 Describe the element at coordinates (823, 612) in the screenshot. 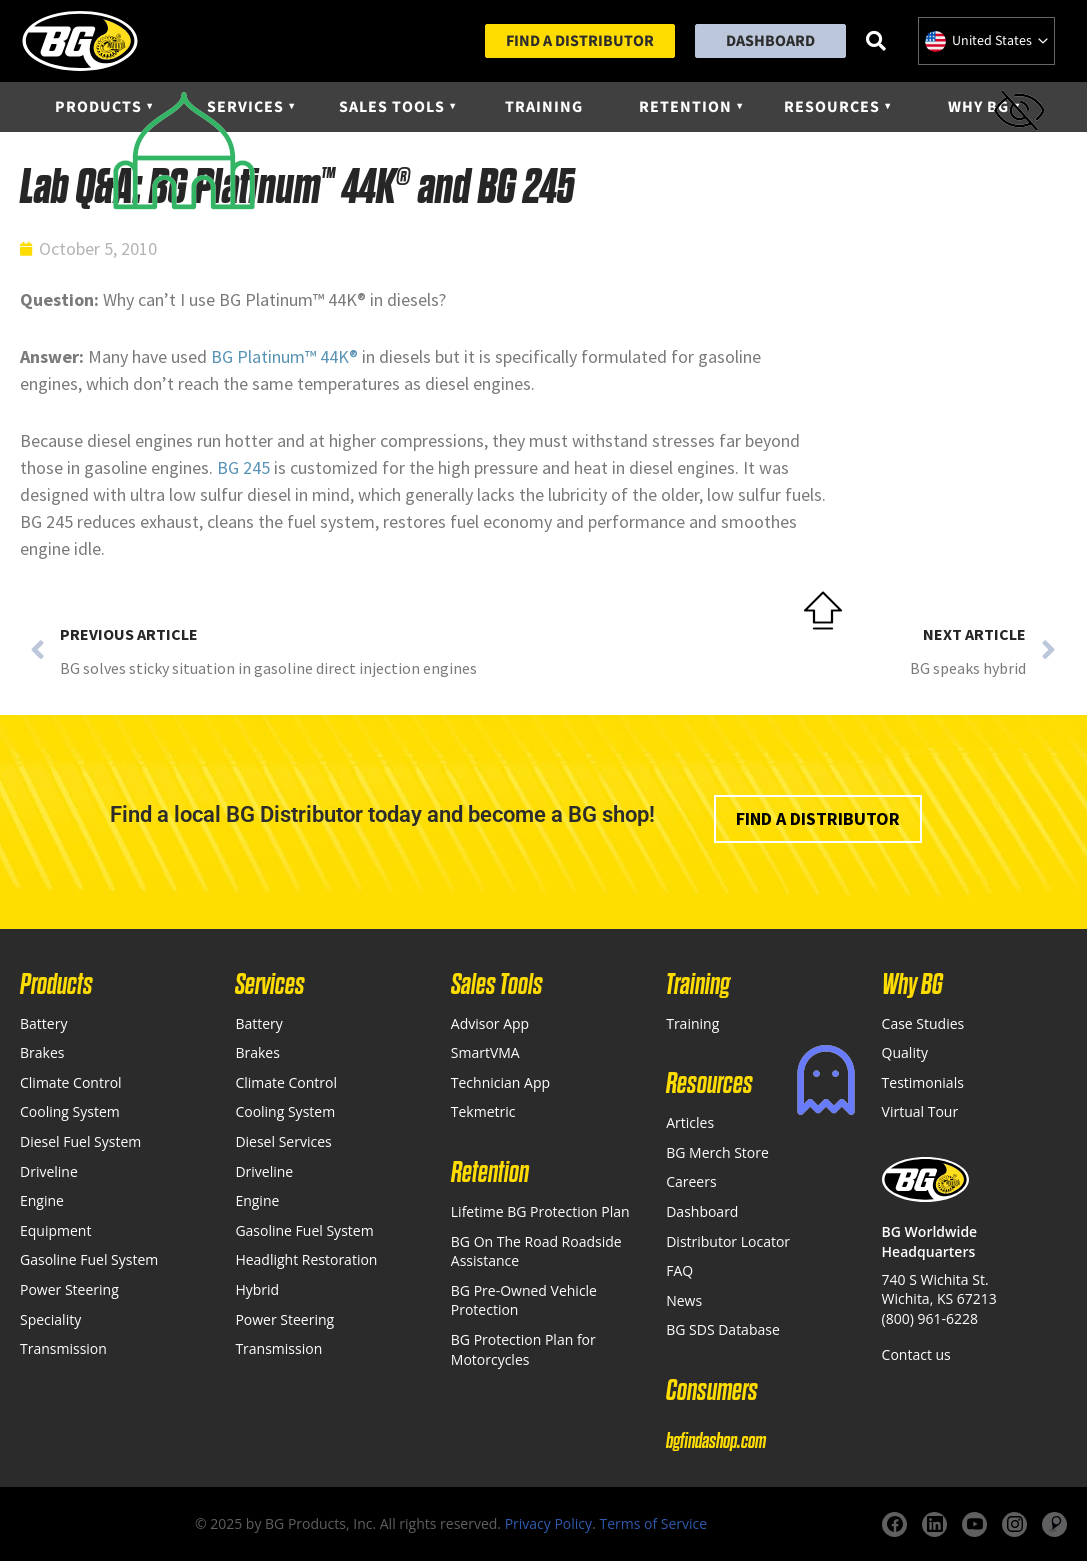

I see `upload a file or document` at that location.